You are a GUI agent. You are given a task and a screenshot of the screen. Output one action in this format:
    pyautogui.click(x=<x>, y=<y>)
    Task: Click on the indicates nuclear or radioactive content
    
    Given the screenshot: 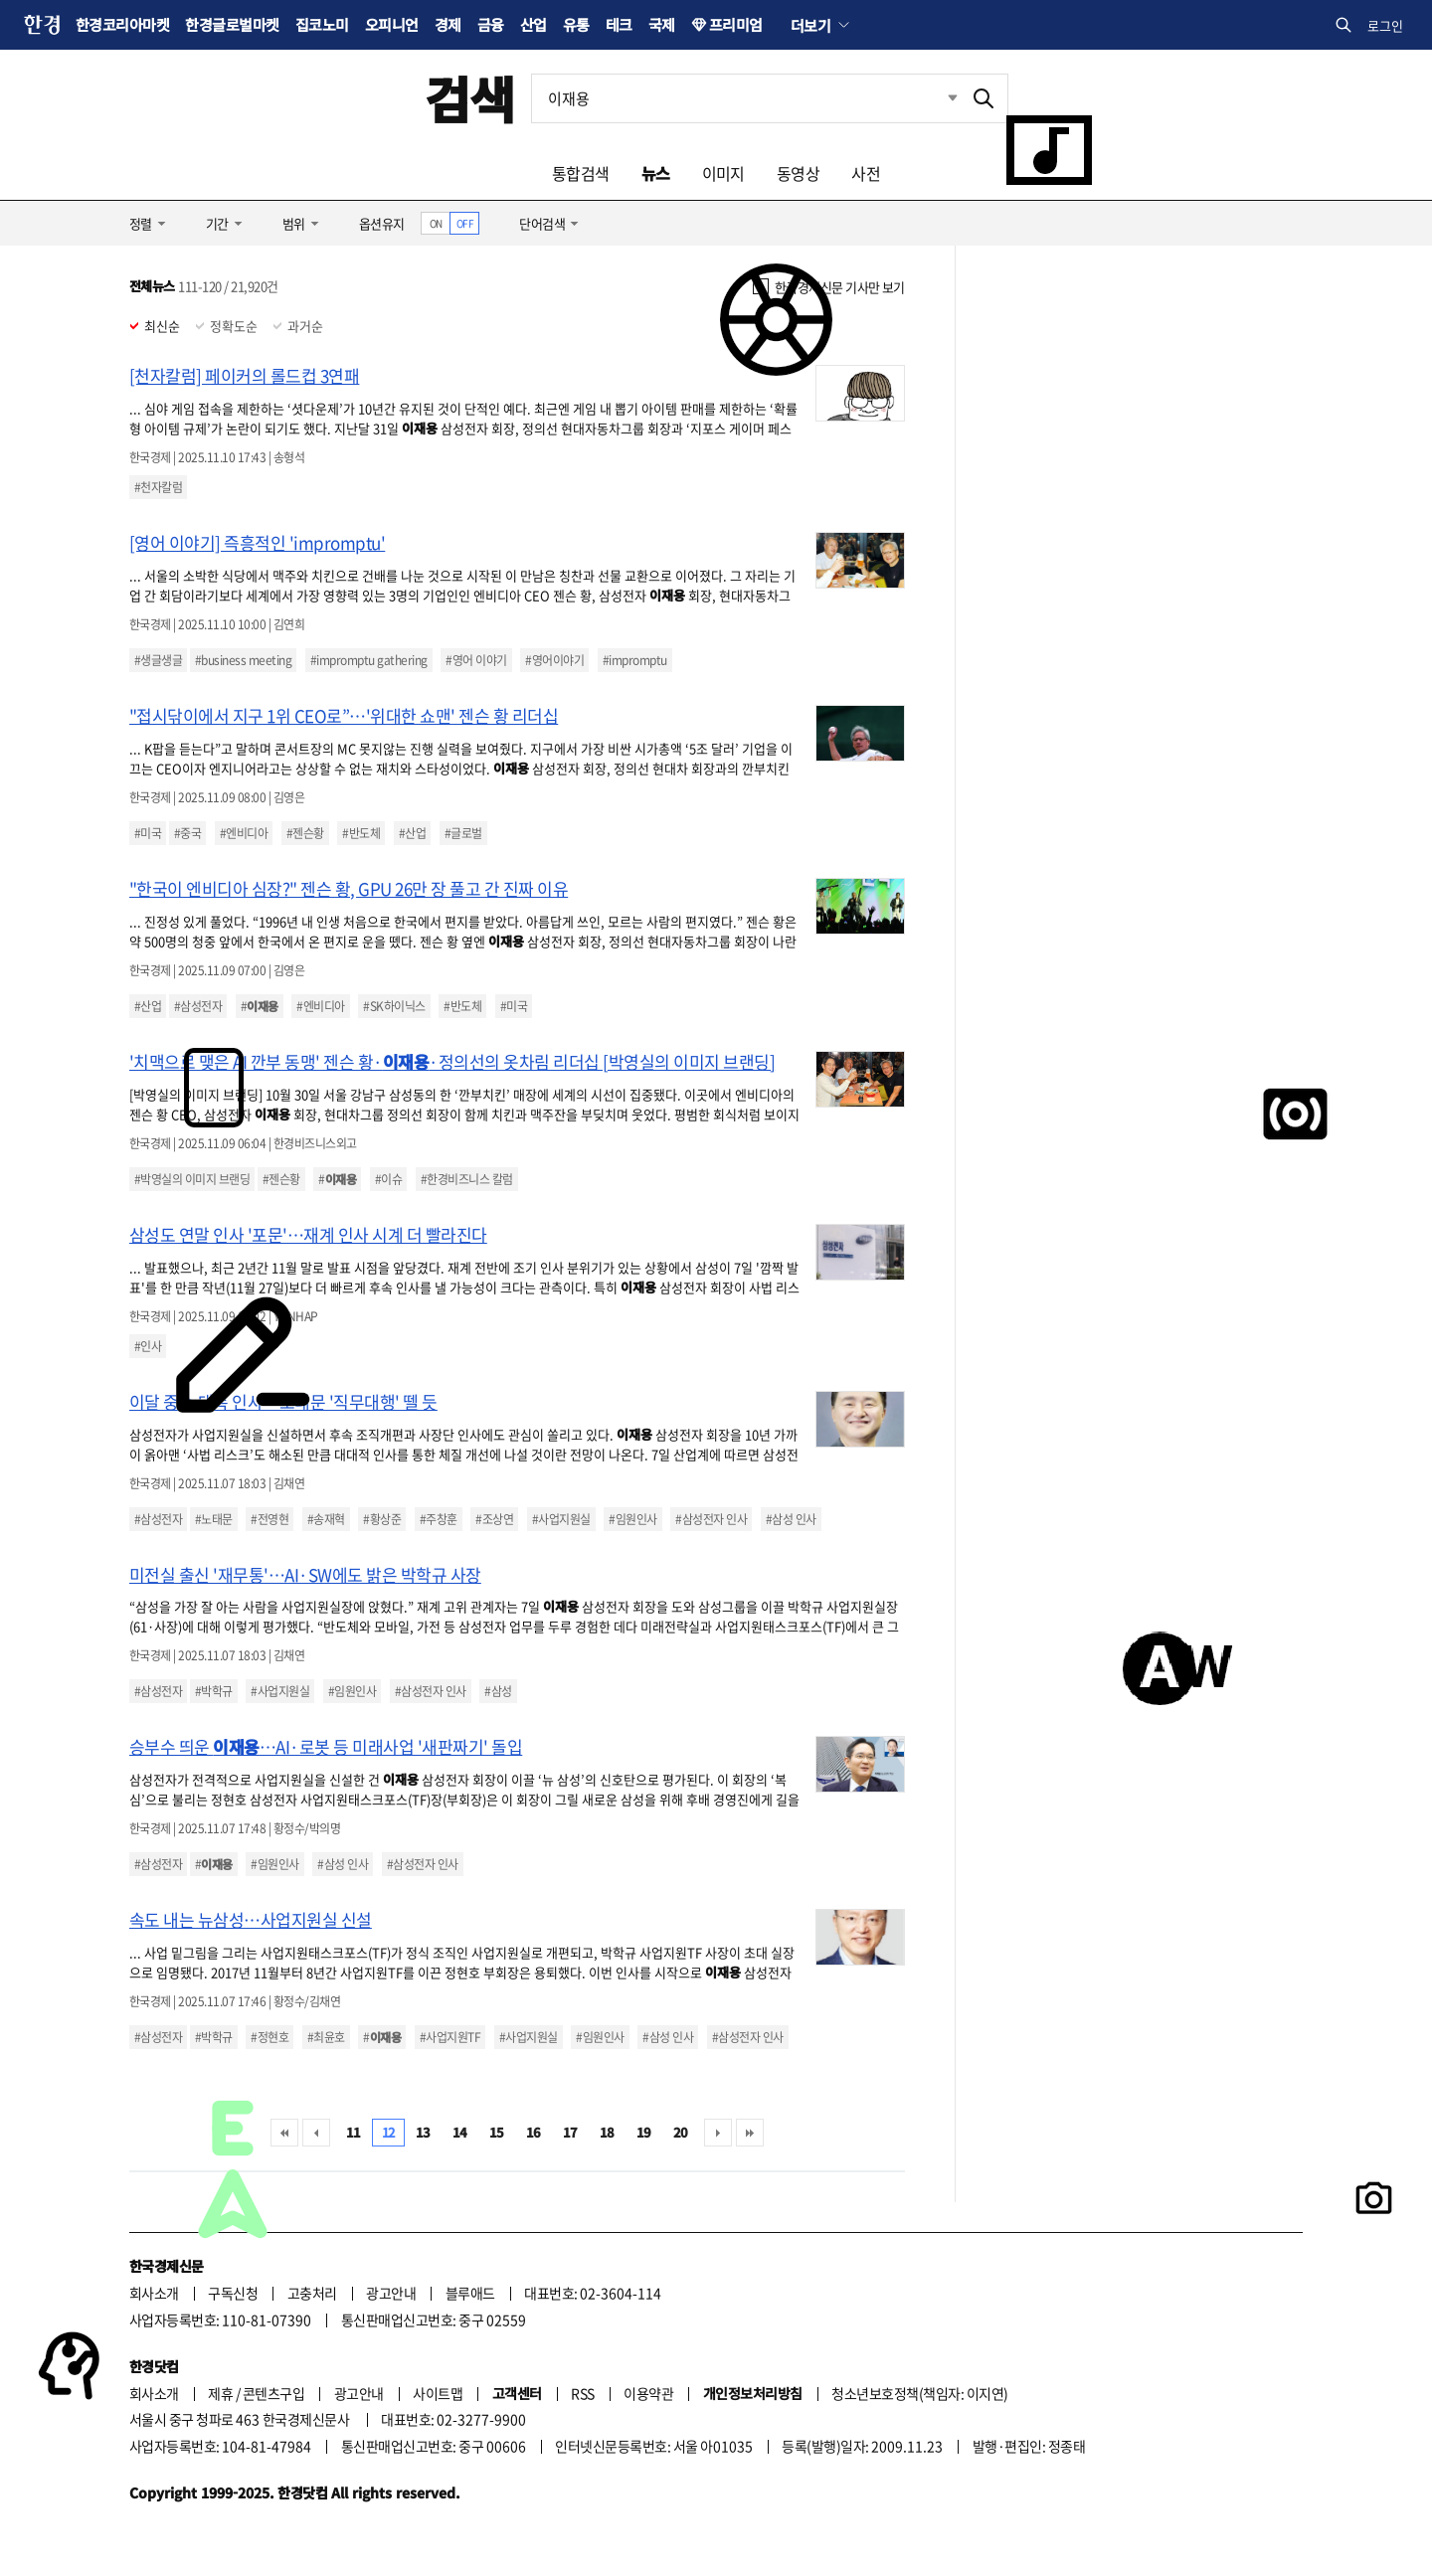 What is the action you would take?
    pyautogui.click(x=776, y=319)
    